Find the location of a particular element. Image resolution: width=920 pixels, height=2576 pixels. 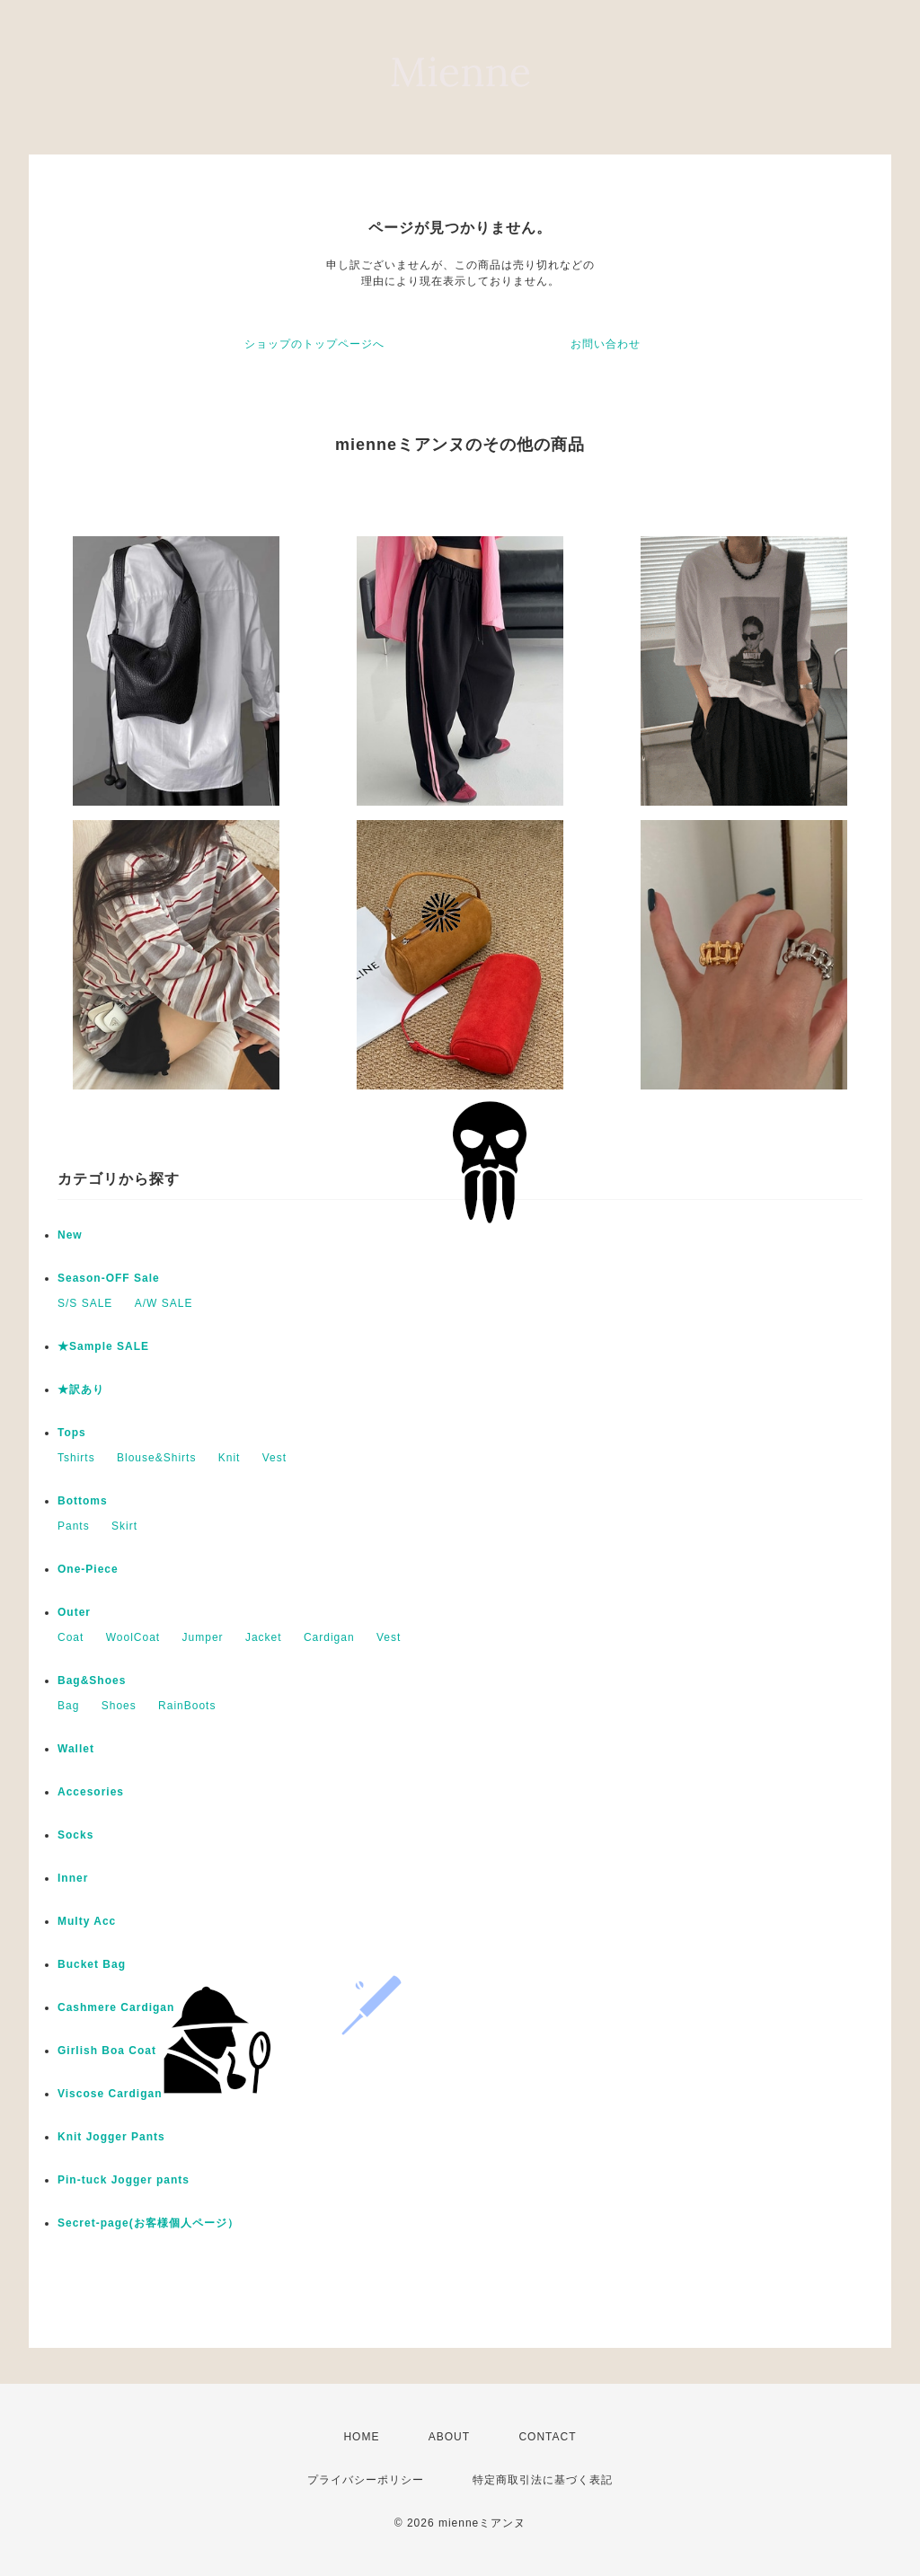

dandelion flower icon for nature or garden-themed game elements is located at coordinates (441, 913).